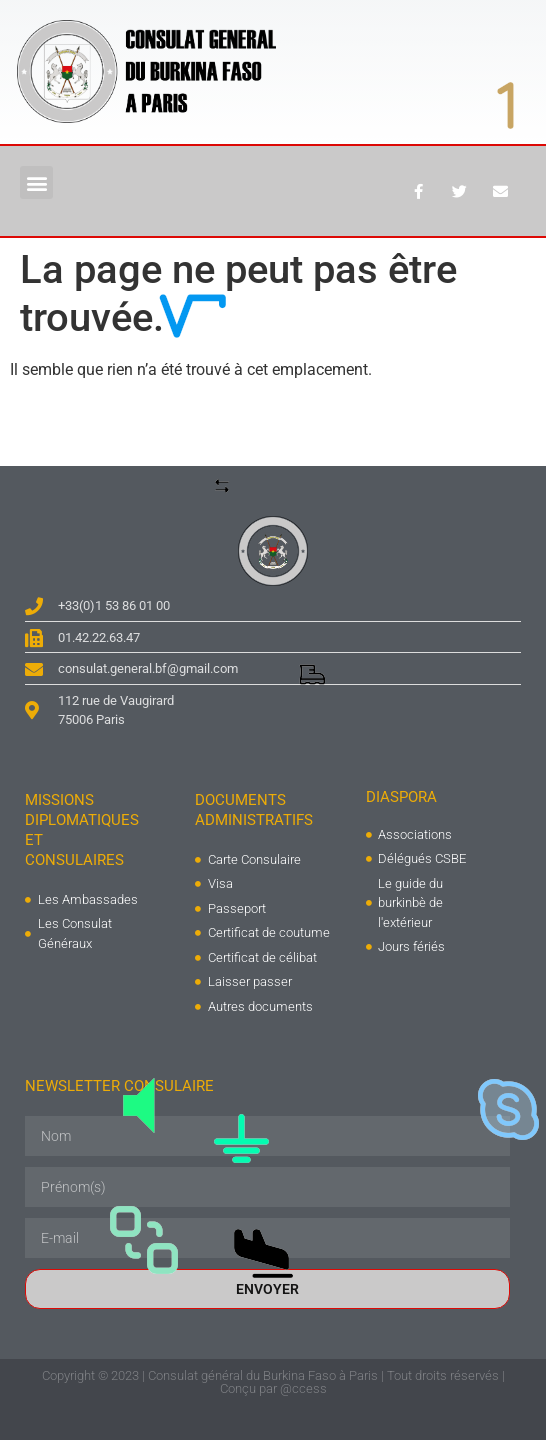 The width and height of the screenshot is (546, 1440). What do you see at coordinates (508, 1109) in the screenshot?
I see `open Skype app` at bounding box center [508, 1109].